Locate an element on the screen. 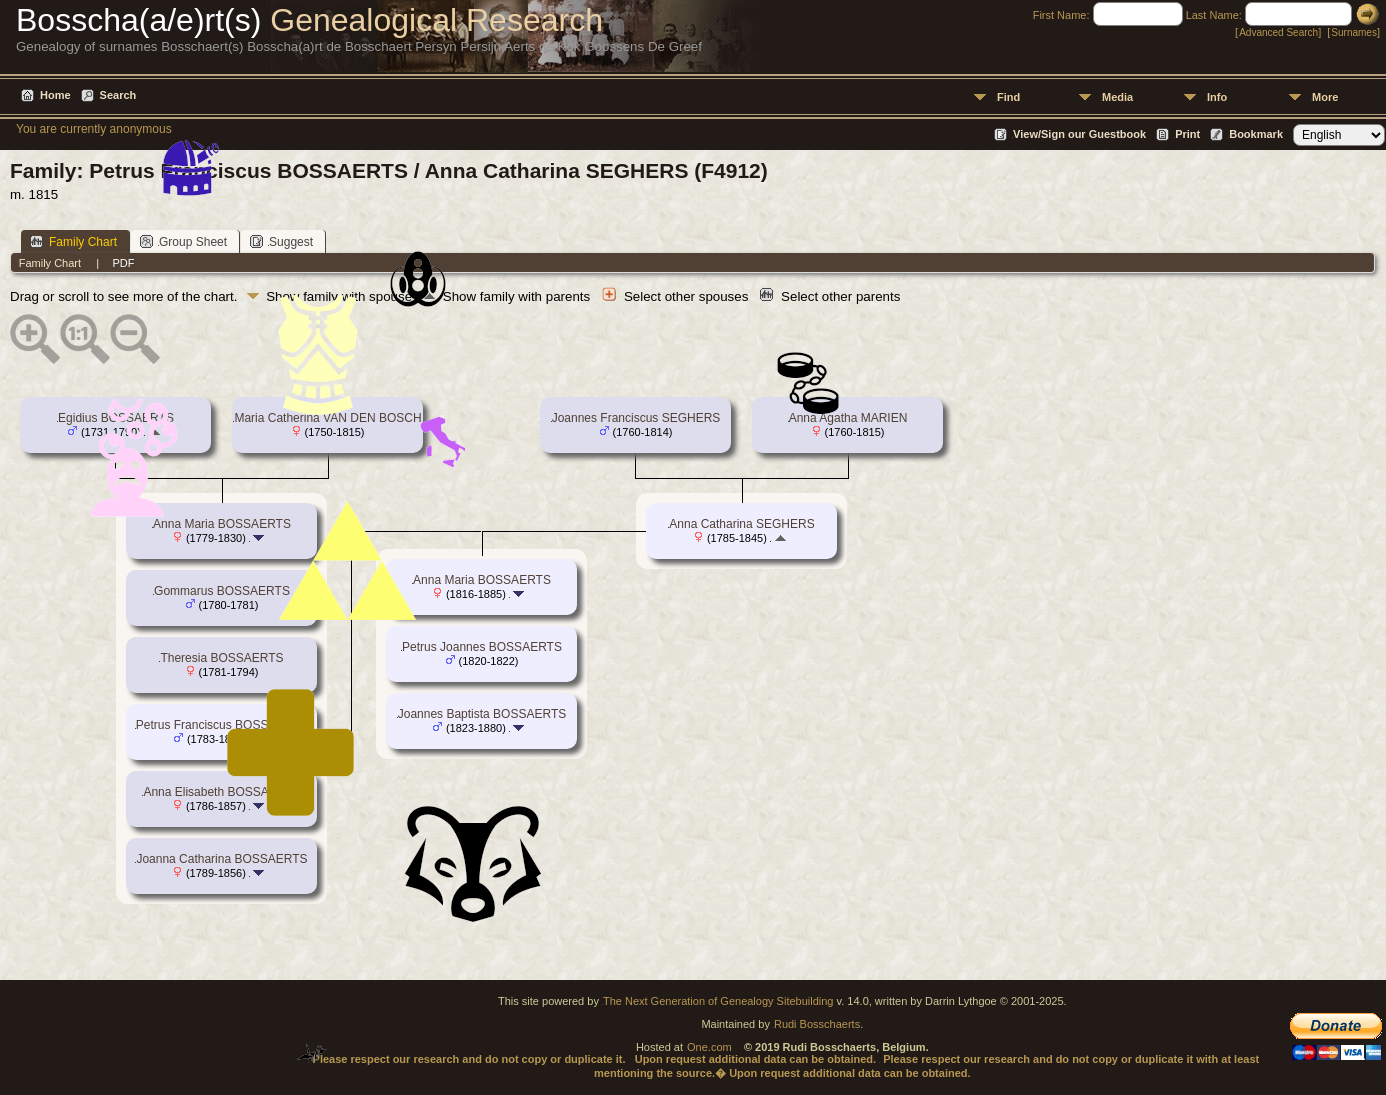 The width and height of the screenshot is (1386, 1095). equip leather armor to your character is located at coordinates (318, 353).